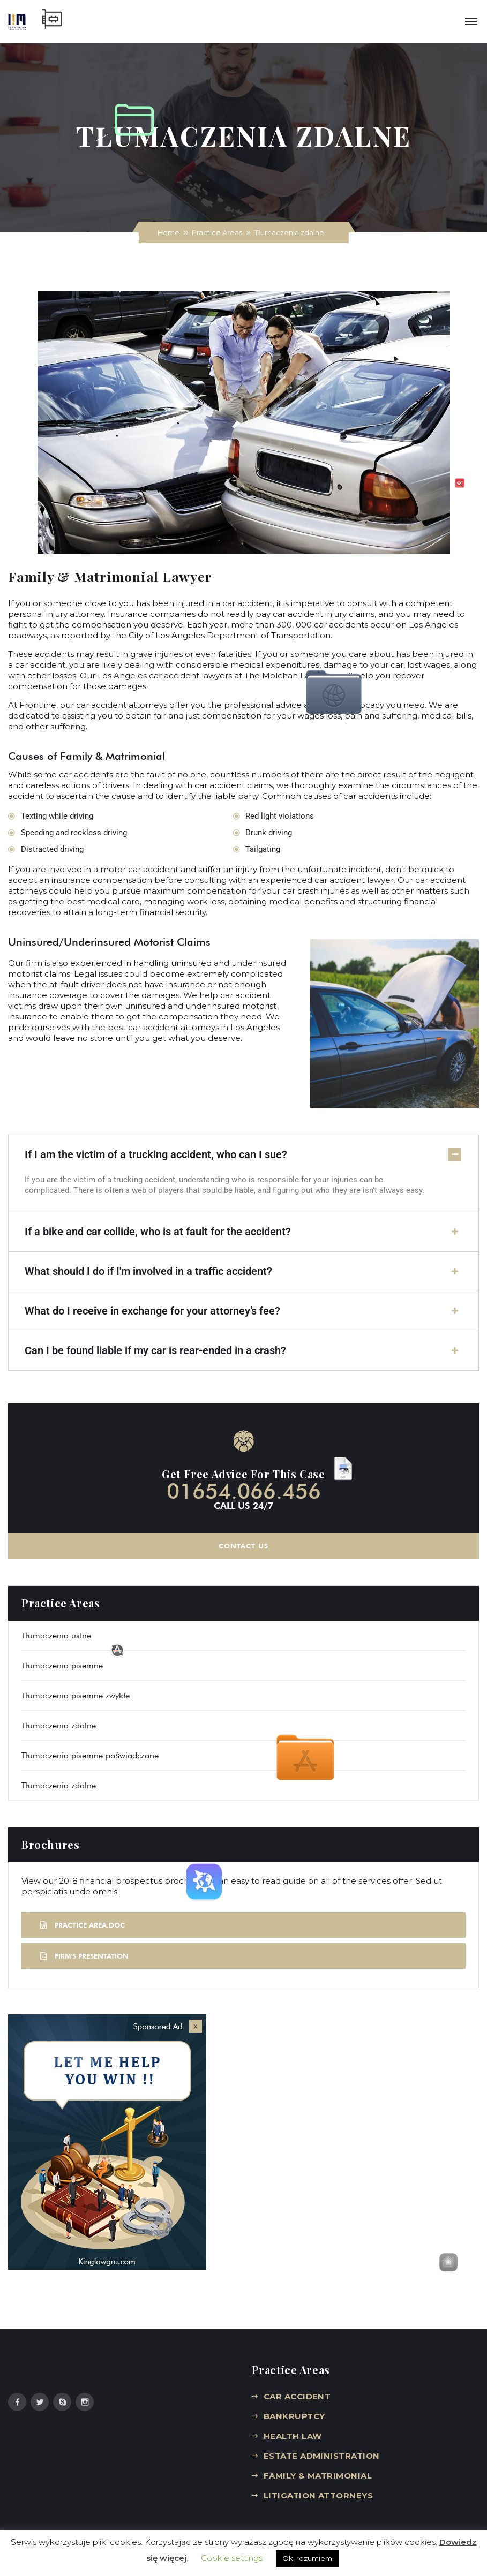 The width and height of the screenshot is (487, 2576). I want to click on open the home app, so click(448, 2262).